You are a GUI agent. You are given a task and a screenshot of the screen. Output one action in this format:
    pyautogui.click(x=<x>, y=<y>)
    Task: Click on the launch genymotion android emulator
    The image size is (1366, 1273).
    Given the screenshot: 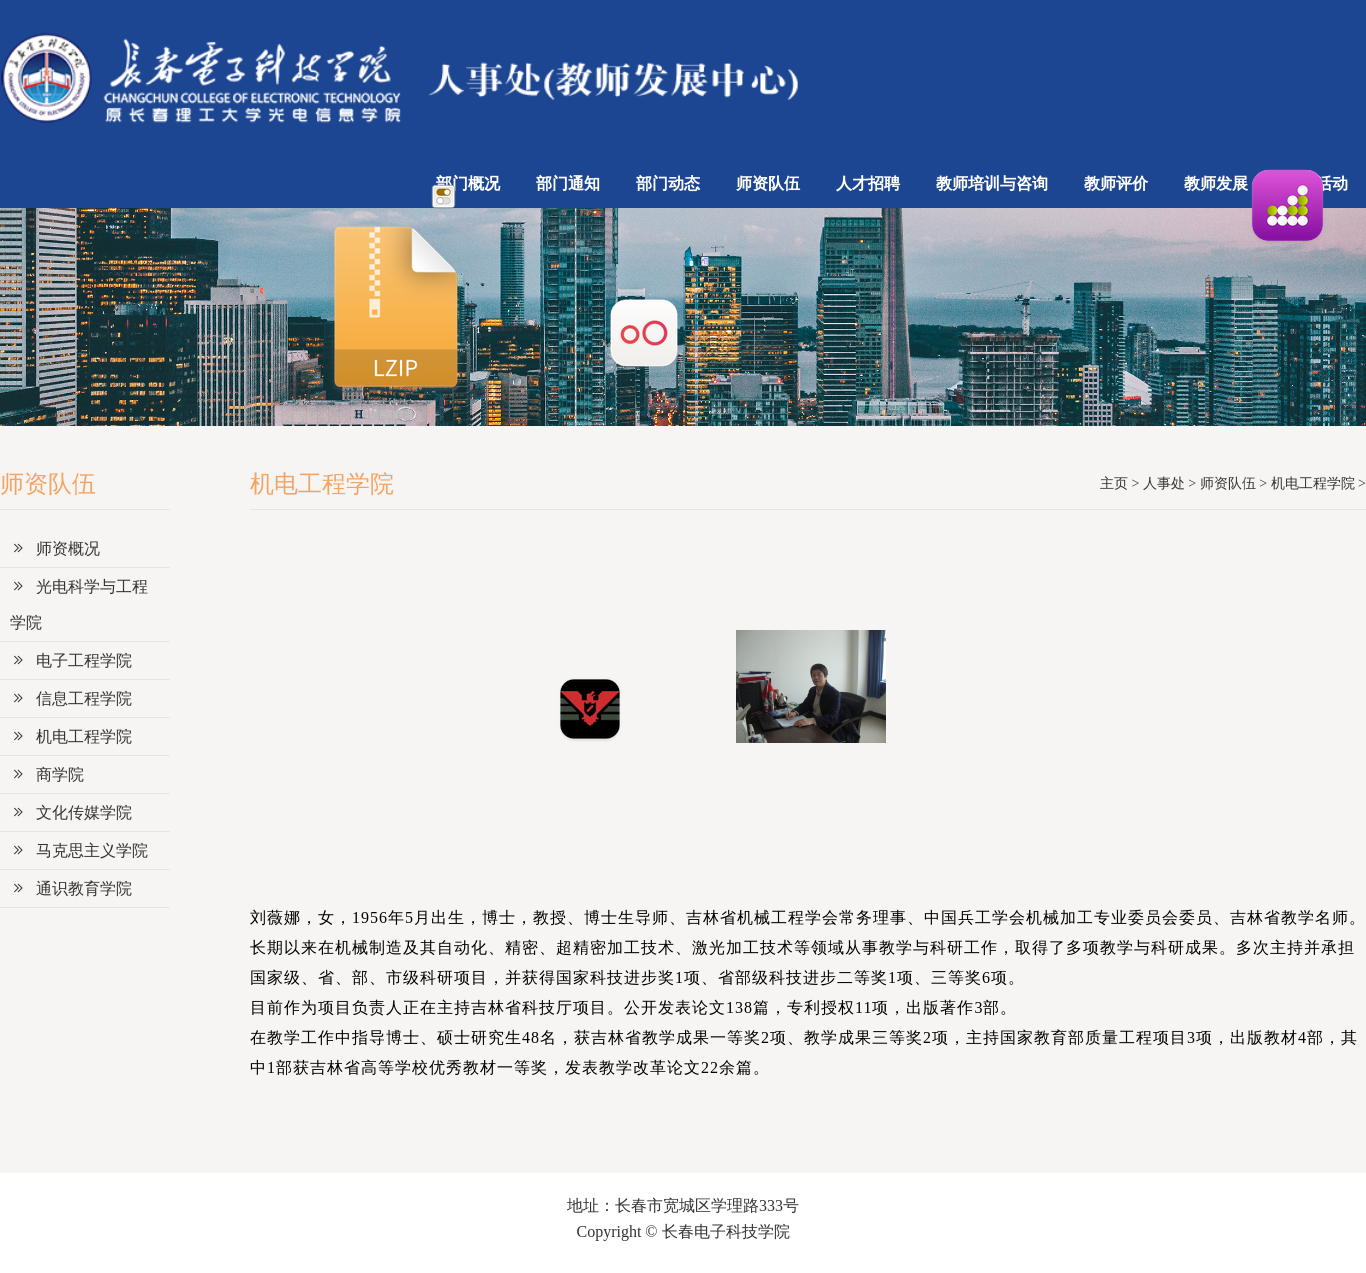 What is the action you would take?
    pyautogui.click(x=644, y=333)
    